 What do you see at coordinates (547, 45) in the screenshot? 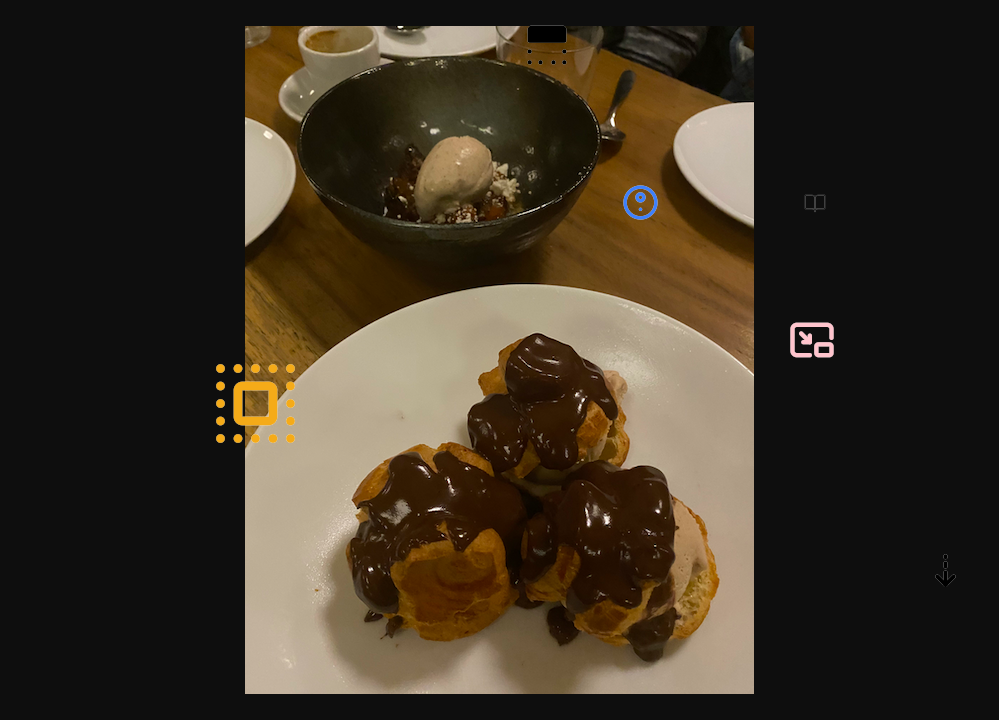
I see `align content to the top of a container` at bounding box center [547, 45].